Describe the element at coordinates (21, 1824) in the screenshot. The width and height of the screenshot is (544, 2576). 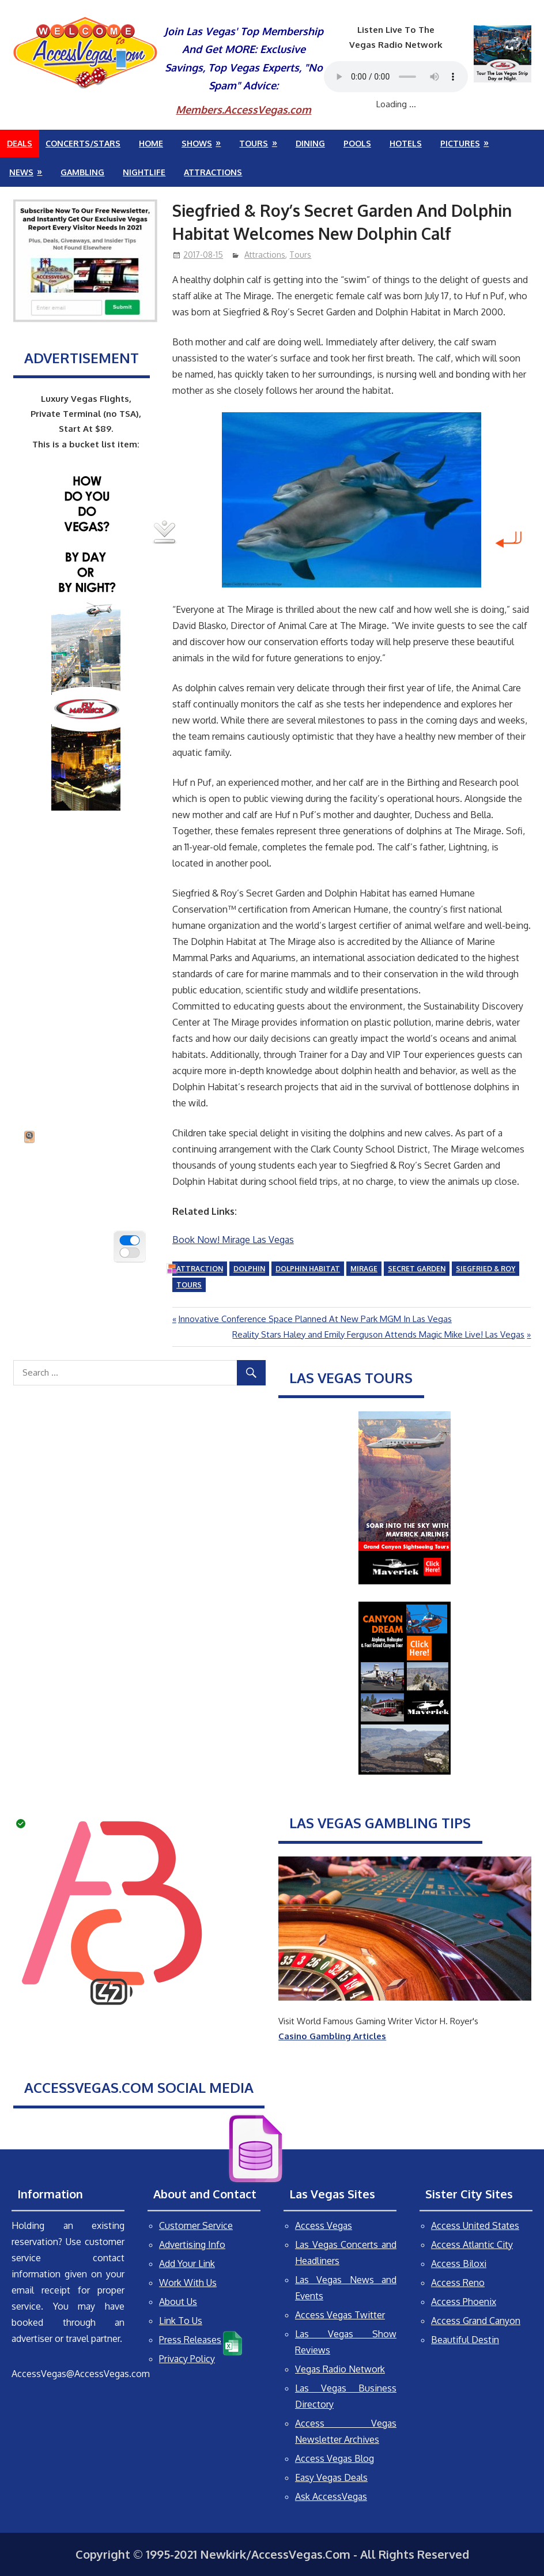
I see `confirm or apply changes` at that location.